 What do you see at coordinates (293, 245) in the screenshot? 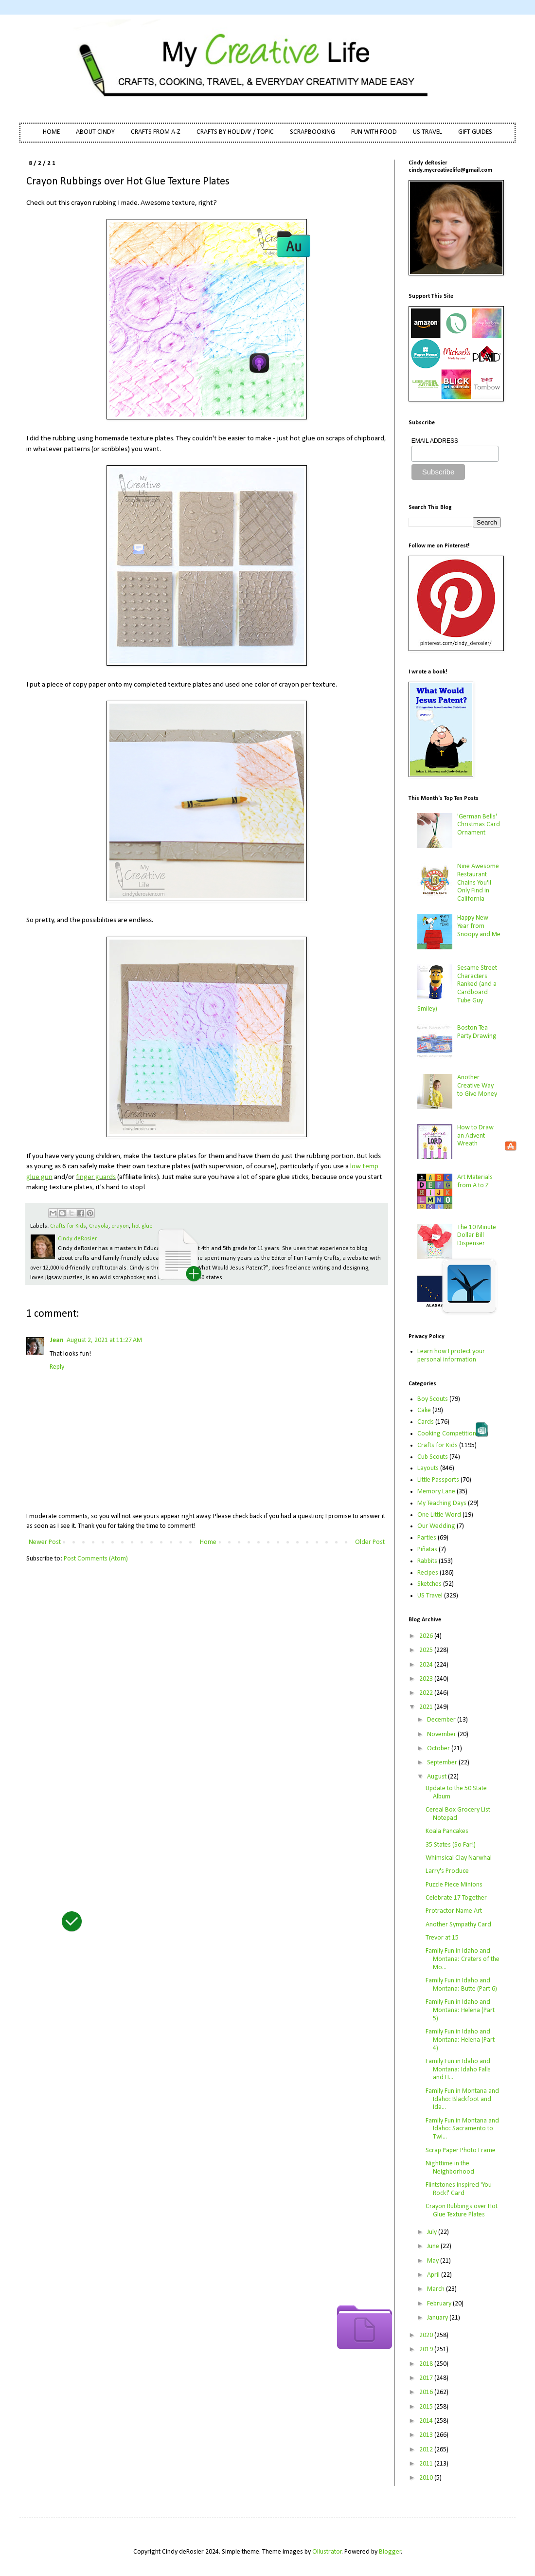
I see `open Adobe Audition project files folder` at bounding box center [293, 245].